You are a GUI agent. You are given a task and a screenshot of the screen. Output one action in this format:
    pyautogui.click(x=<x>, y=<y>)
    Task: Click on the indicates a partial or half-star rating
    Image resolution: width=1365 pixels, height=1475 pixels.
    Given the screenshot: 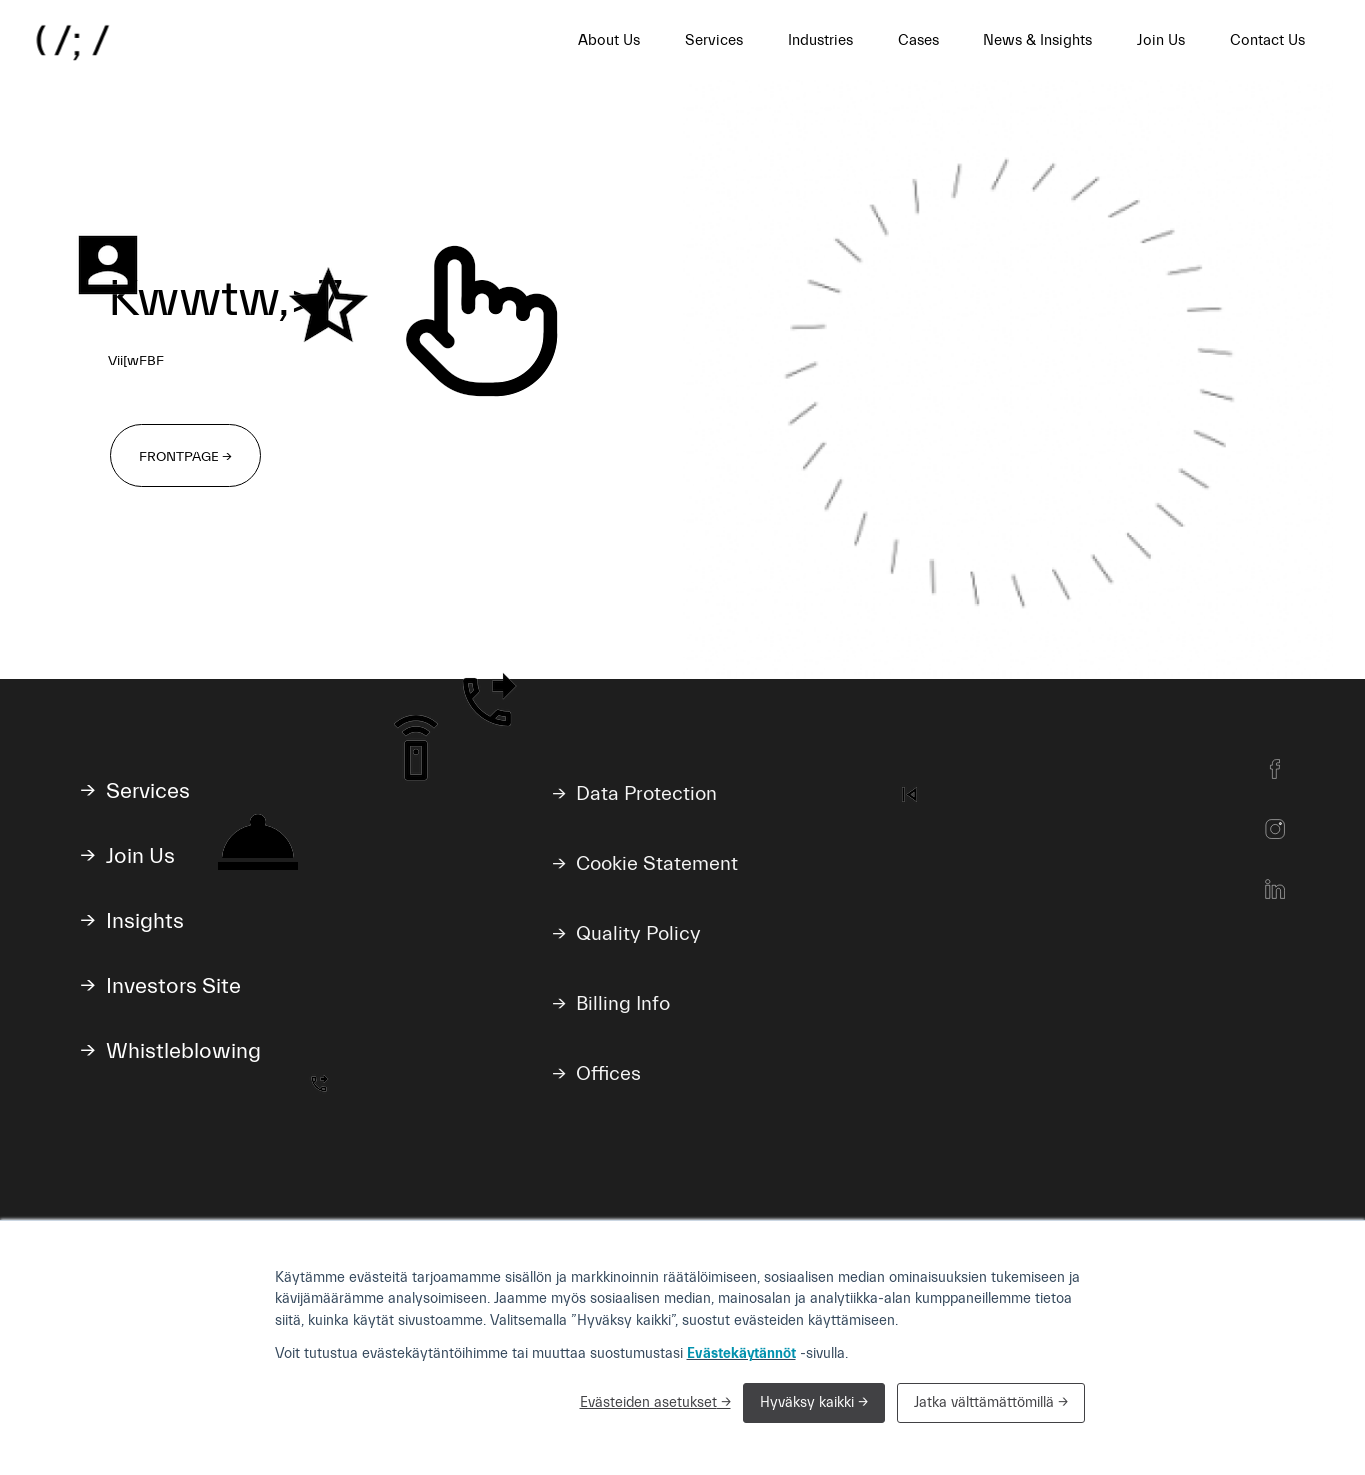 What is the action you would take?
    pyautogui.click(x=328, y=306)
    